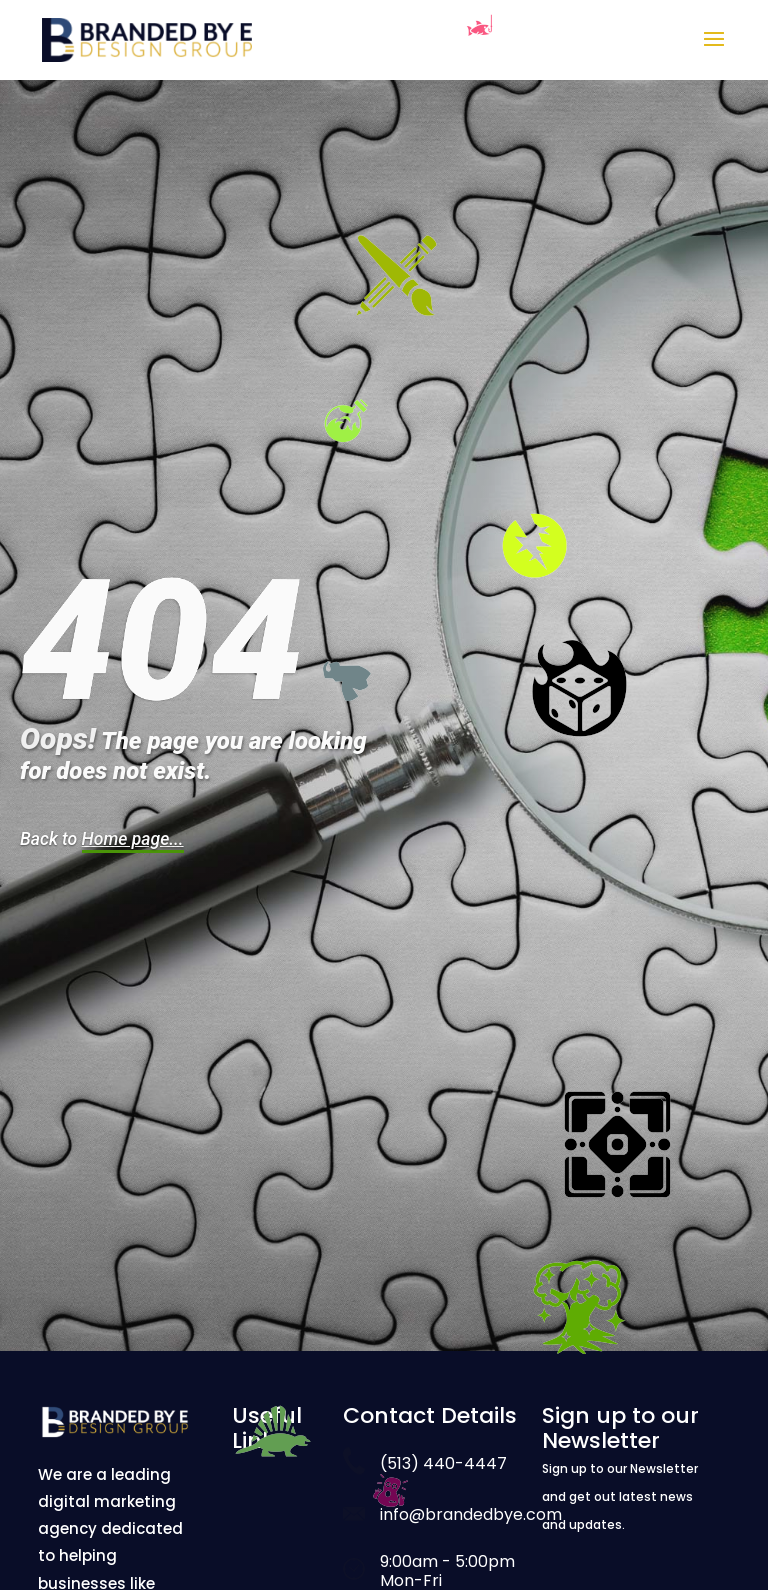 This screenshot has width=768, height=1590. What do you see at coordinates (273, 1431) in the screenshot?
I see `select dimetrodon character or creature` at bounding box center [273, 1431].